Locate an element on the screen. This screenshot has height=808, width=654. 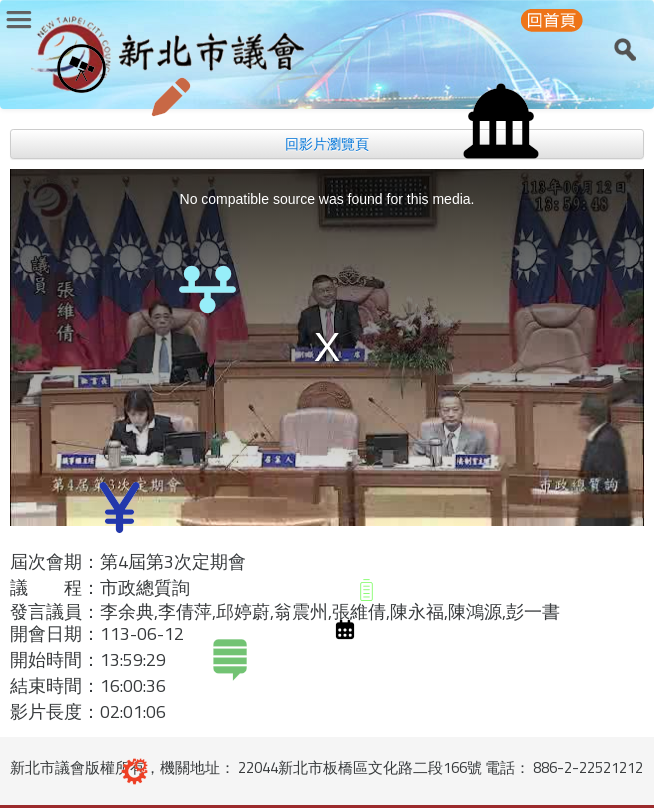
view prices in japanese yen is located at coordinates (119, 507).